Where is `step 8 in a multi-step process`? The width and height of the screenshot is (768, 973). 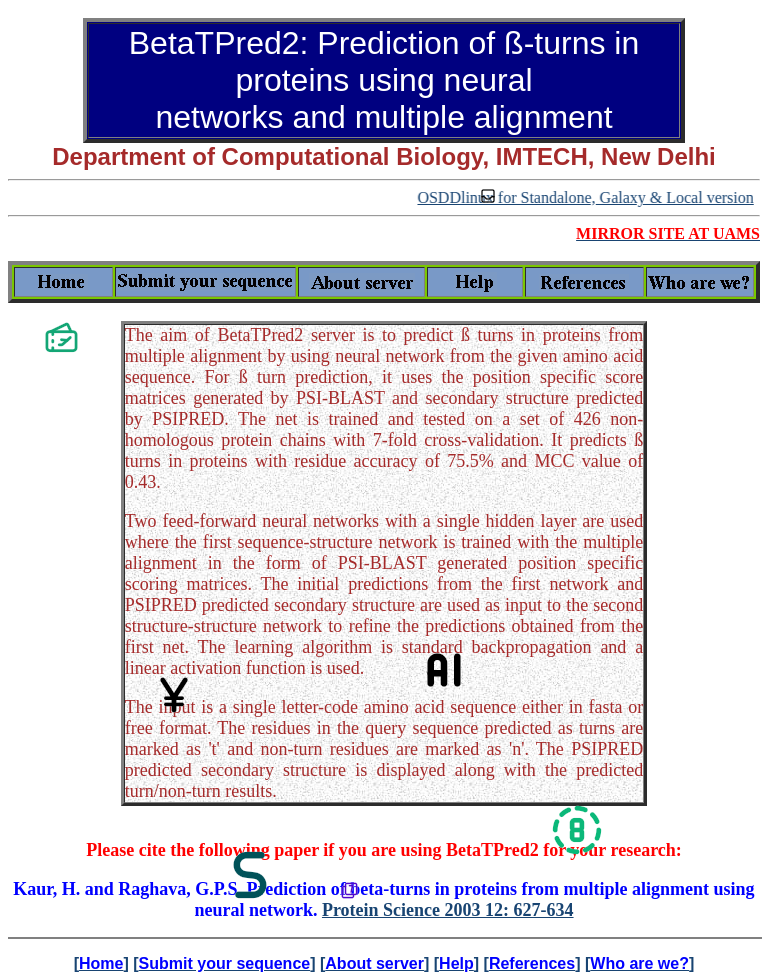 step 8 in a multi-step process is located at coordinates (577, 830).